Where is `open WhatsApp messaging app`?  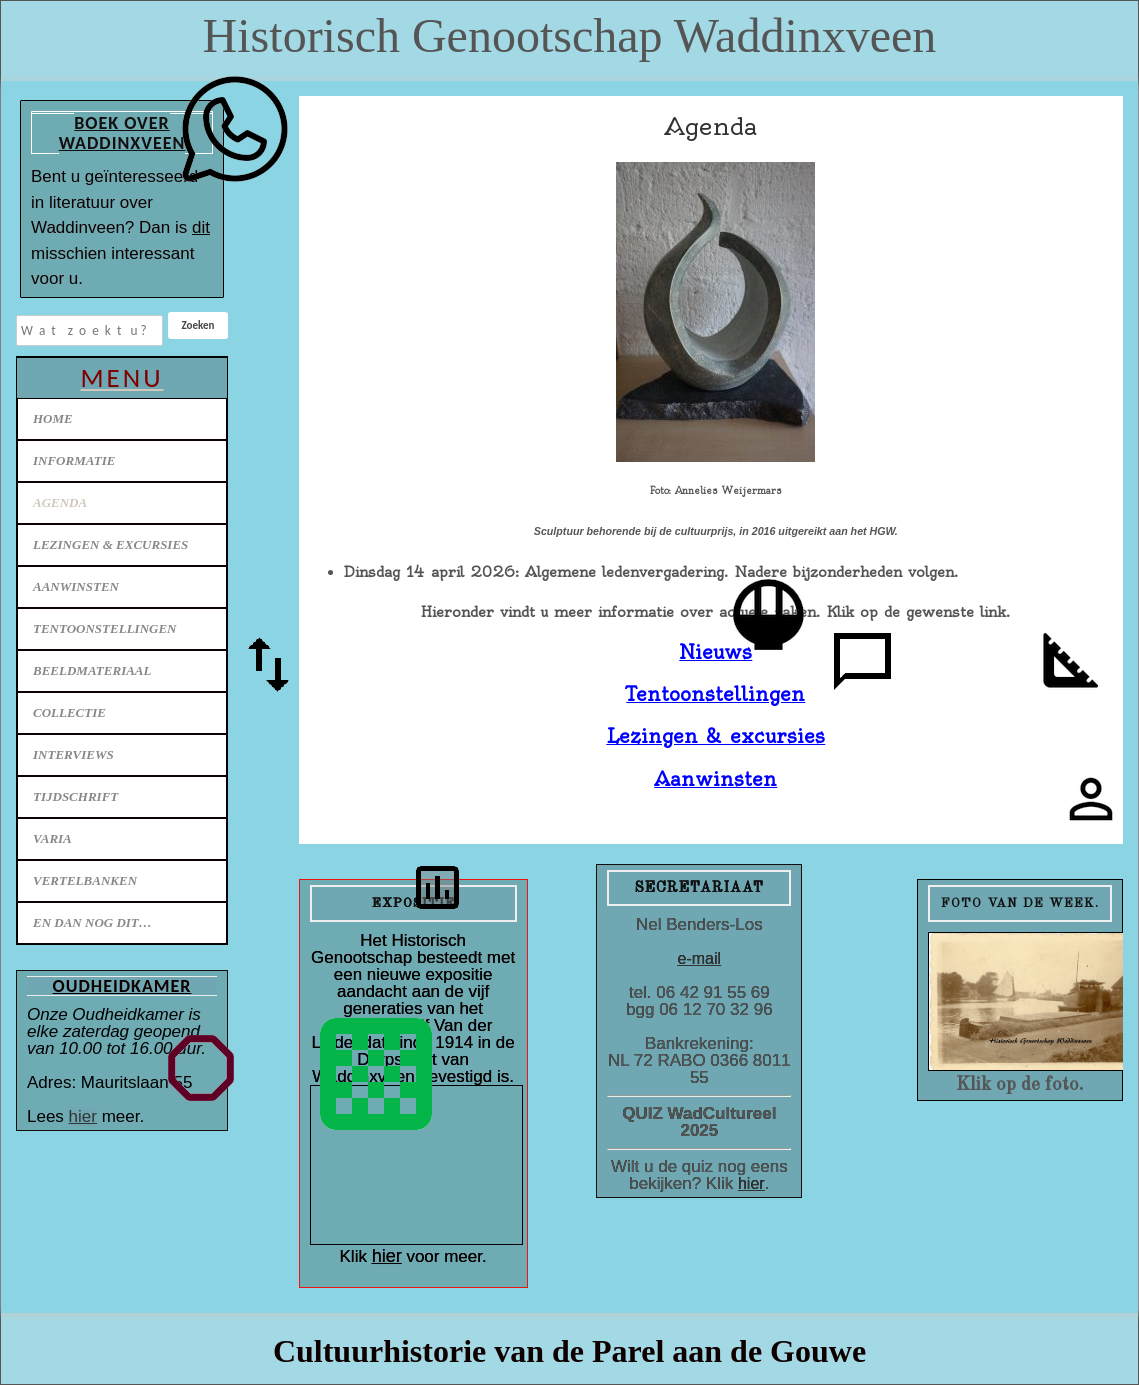
open WhatsApp messaging app is located at coordinates (235, 129).